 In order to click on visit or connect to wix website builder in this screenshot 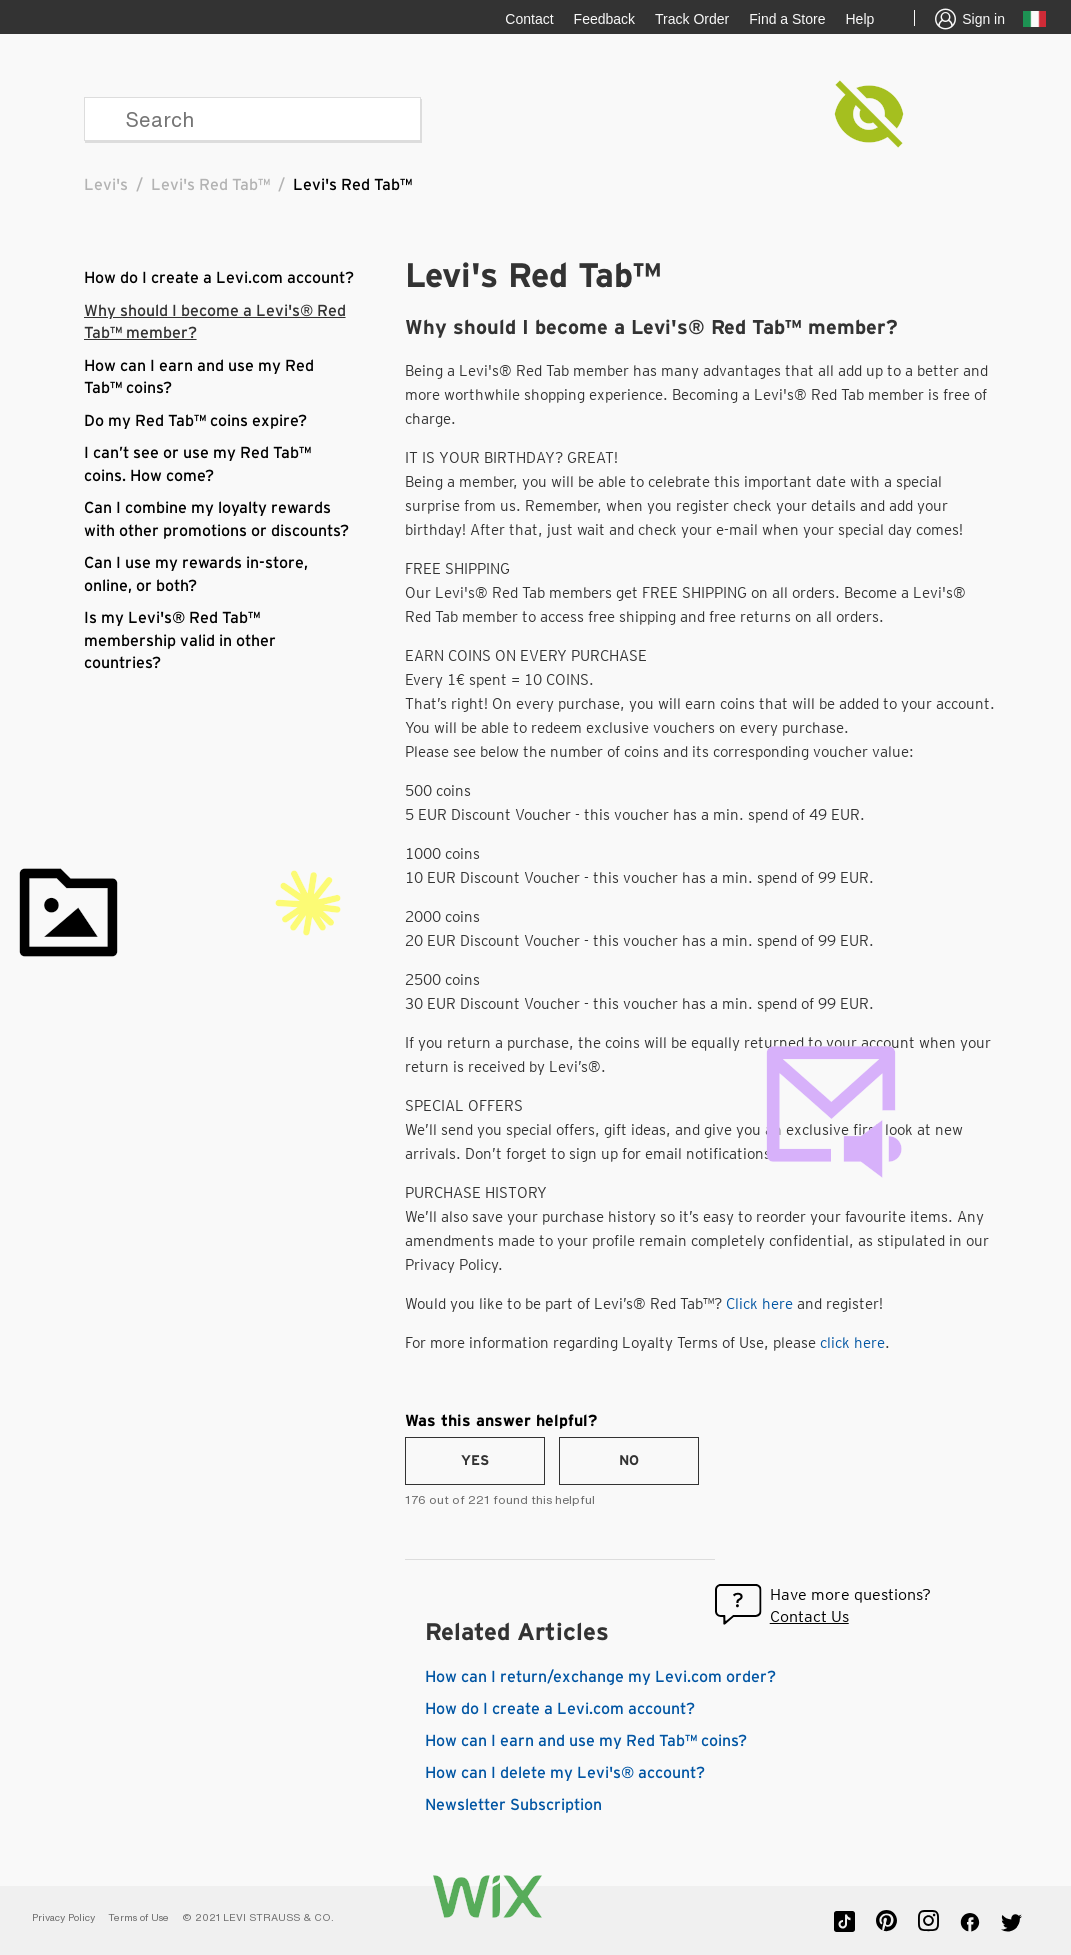, I will do `click(487, 1896)`.